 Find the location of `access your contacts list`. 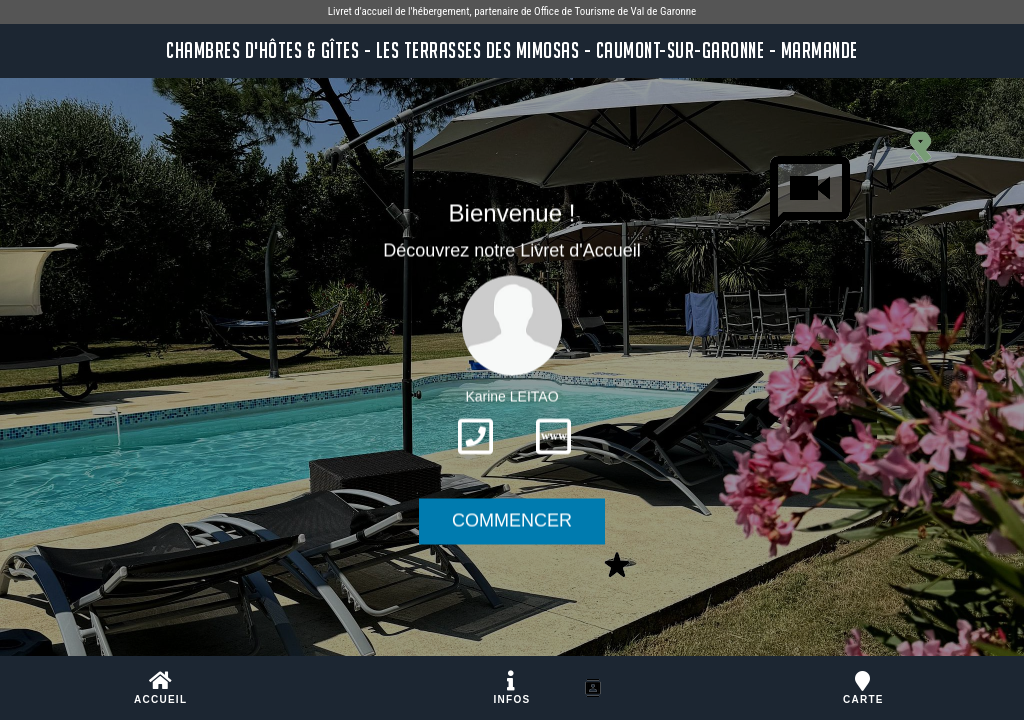

access your contacts list is located at coordinates (593, 688).